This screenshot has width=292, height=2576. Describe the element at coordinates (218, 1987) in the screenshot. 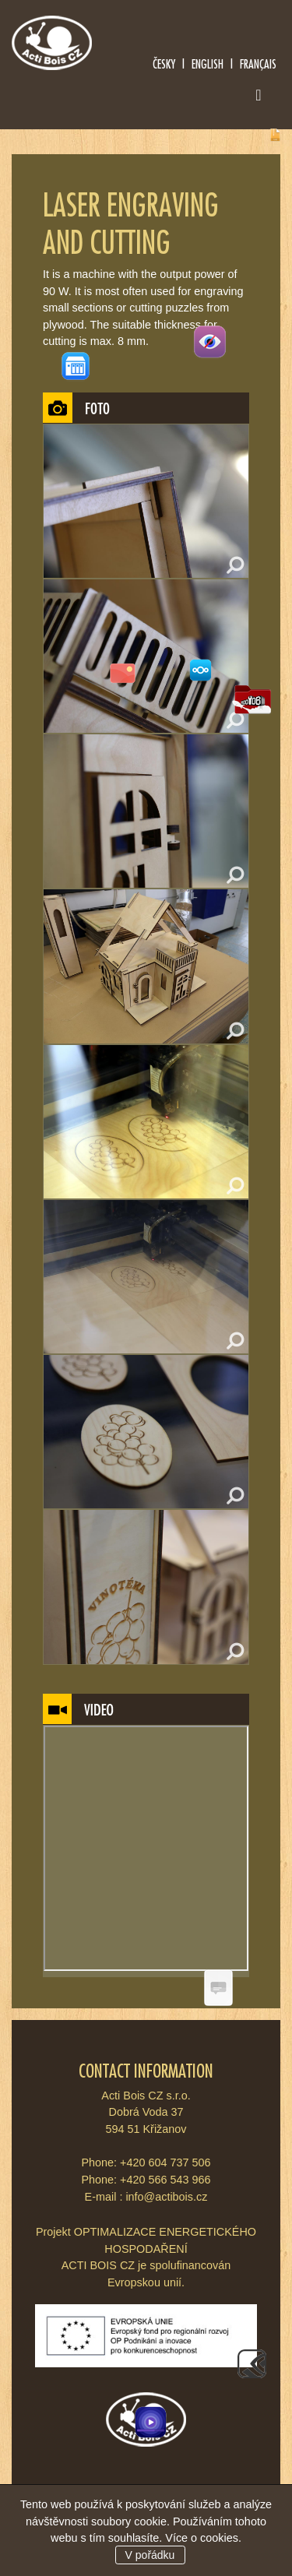

I see `a microdvd subtitle file` at that location.